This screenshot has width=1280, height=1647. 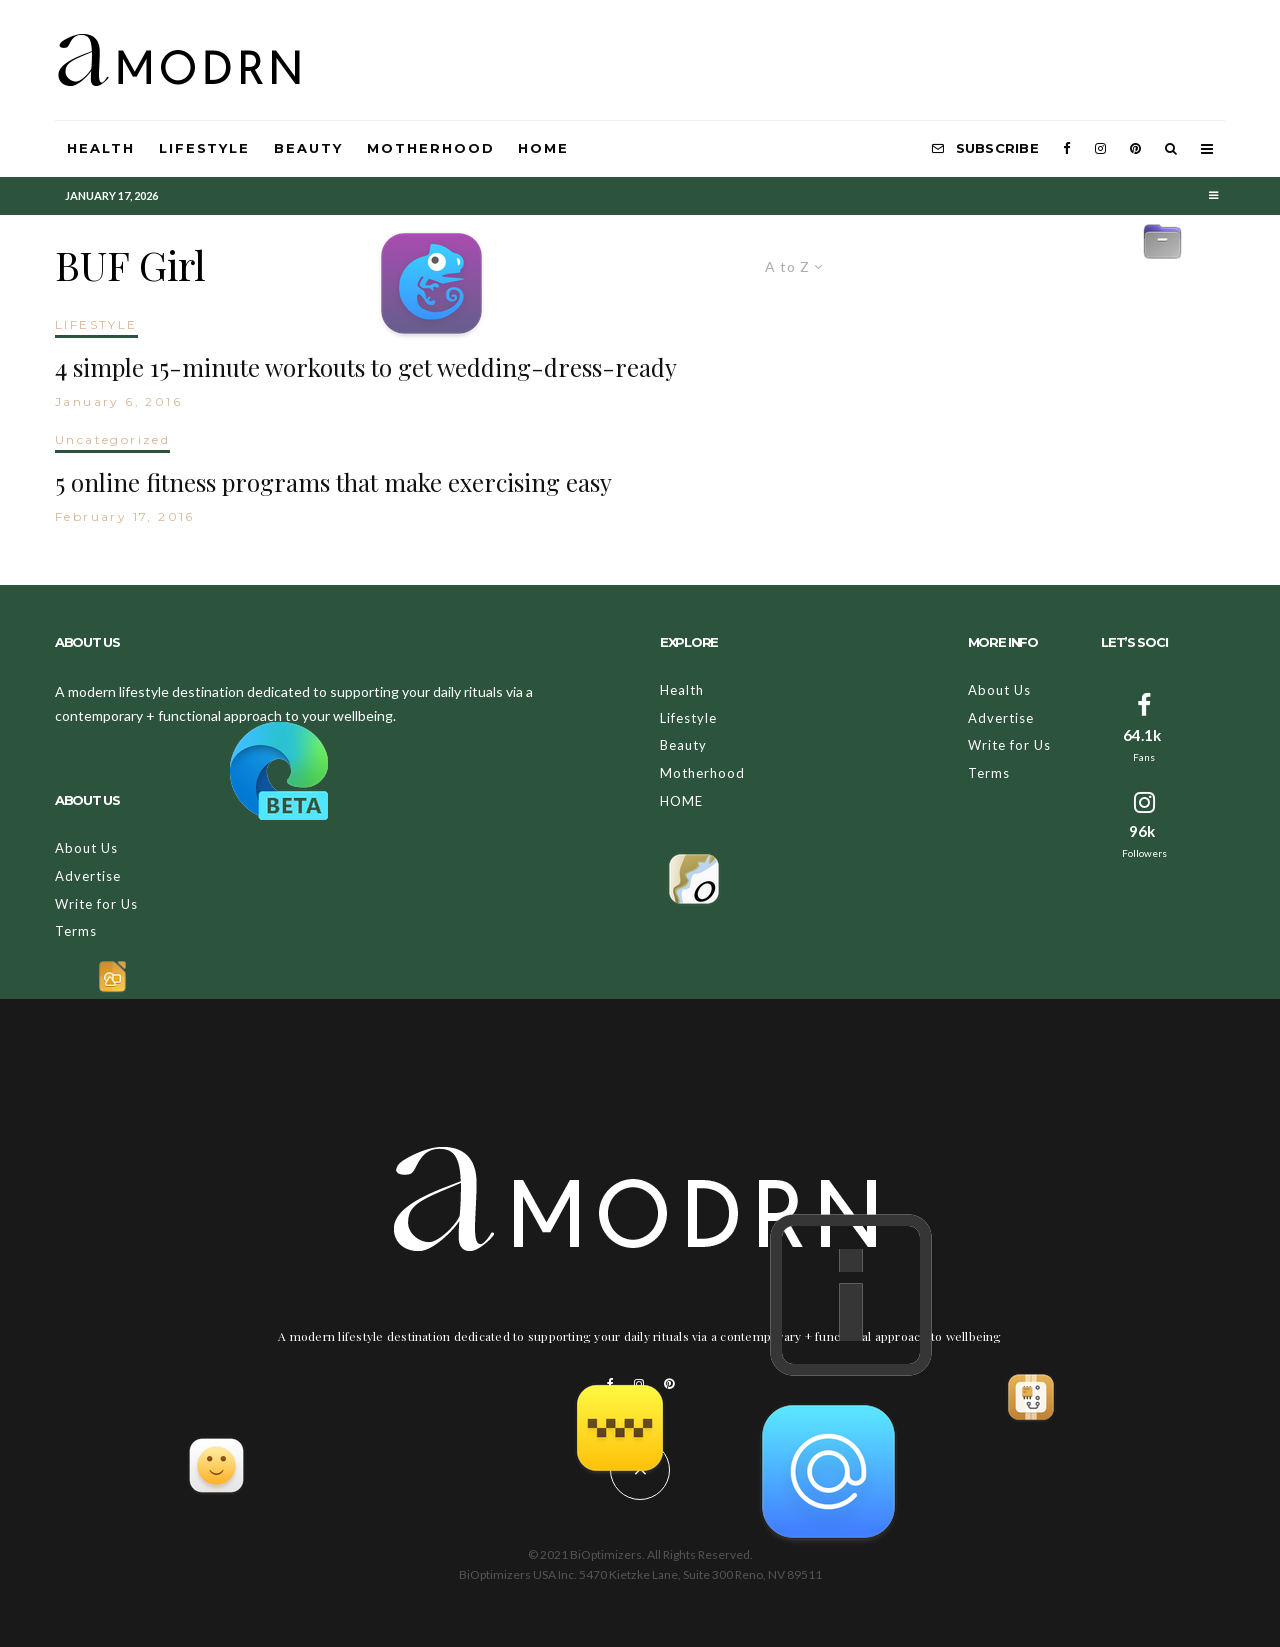 What do you see at coordinates (112, 976) in the screenshot?
I see `open libreoffice draw application` at bounding box center [112, 976].